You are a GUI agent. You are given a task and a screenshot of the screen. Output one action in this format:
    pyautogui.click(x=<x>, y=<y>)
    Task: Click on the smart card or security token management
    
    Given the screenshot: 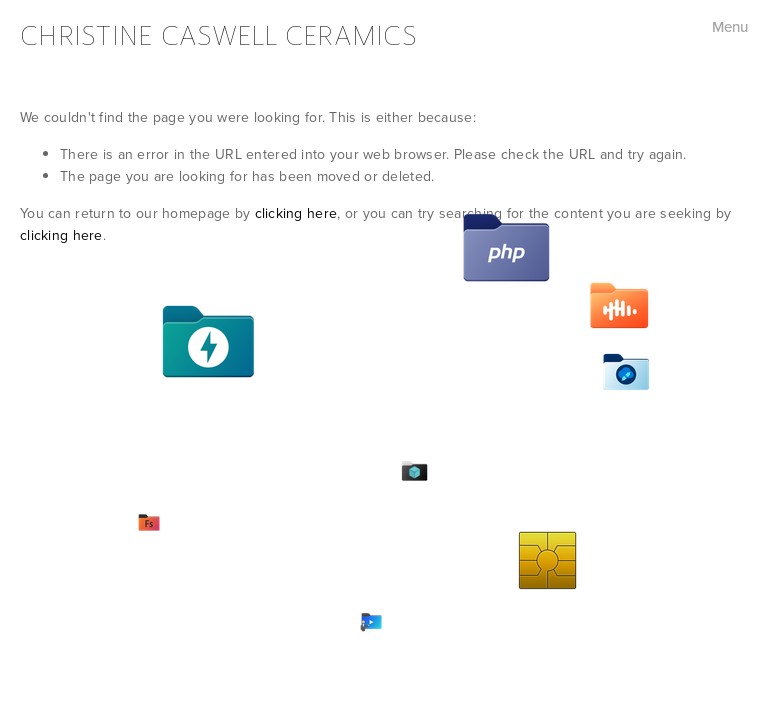 What is the action you would take?
    pyautogui.click(x=547, y=560)
    